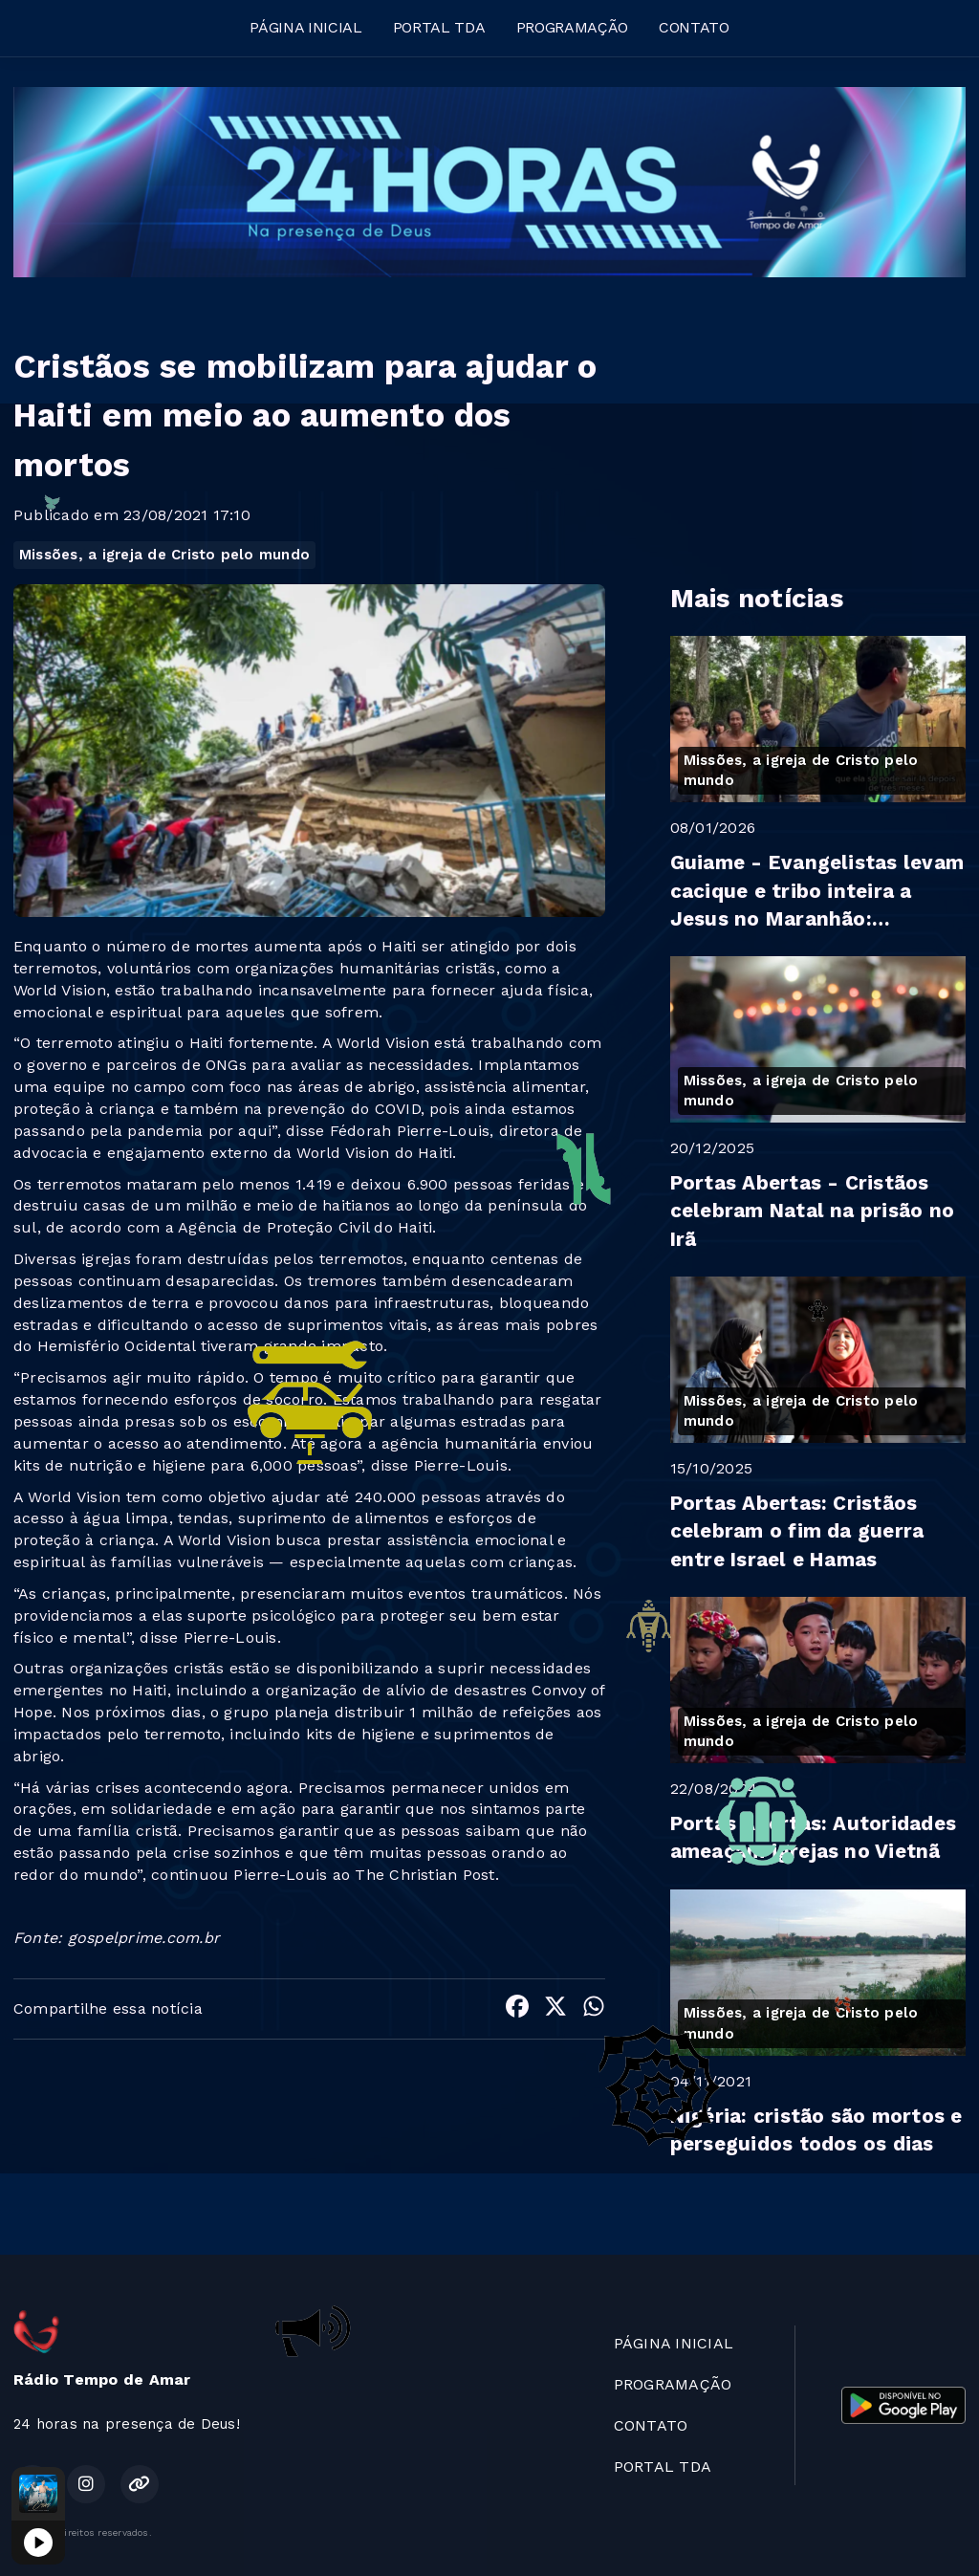  Describe the element at coordinates (817, 1310) in the screenshot. I see `access holiday or seasonal content` at that location.